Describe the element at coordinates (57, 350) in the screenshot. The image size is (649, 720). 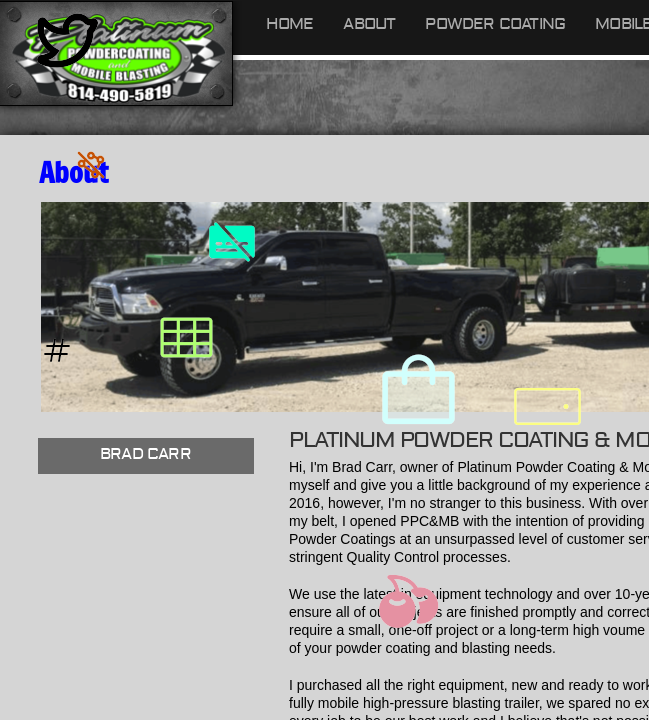
I see `view or add hashtags` at that location.